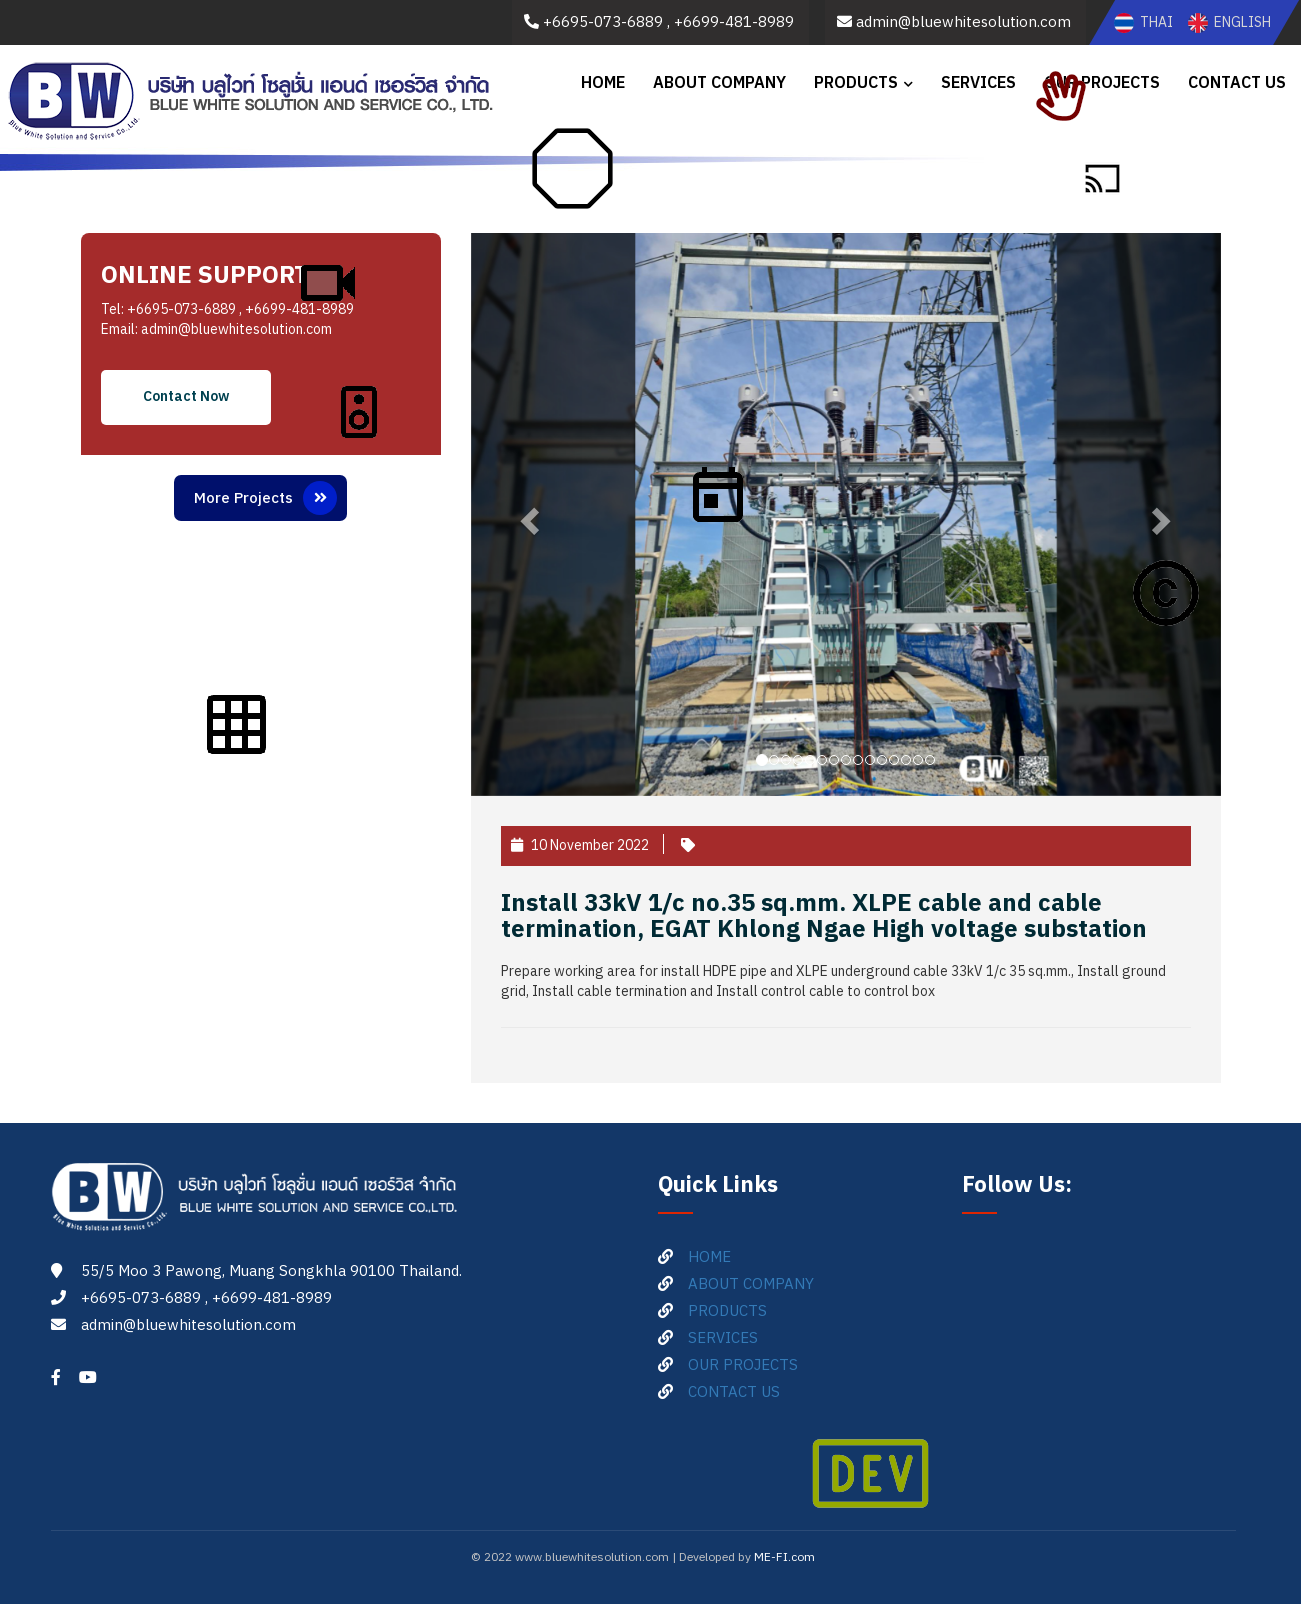 This screenshot has width=1301, height=1604. I want to click on view copyright information, so click(1166, 593).